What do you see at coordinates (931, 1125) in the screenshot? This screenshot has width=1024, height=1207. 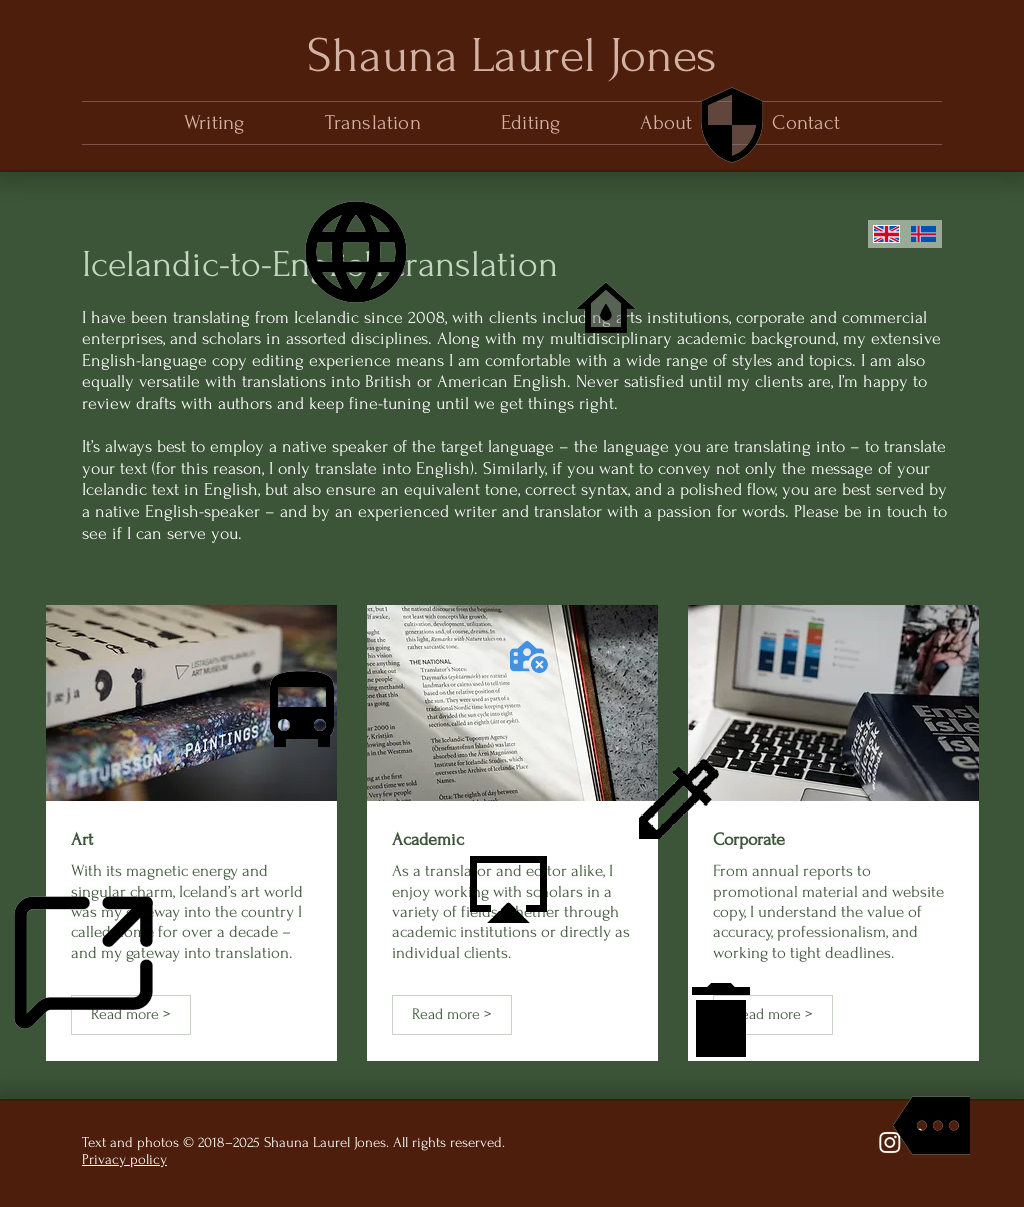 I see `view more options or actions` at bounding box center [931, 1125].